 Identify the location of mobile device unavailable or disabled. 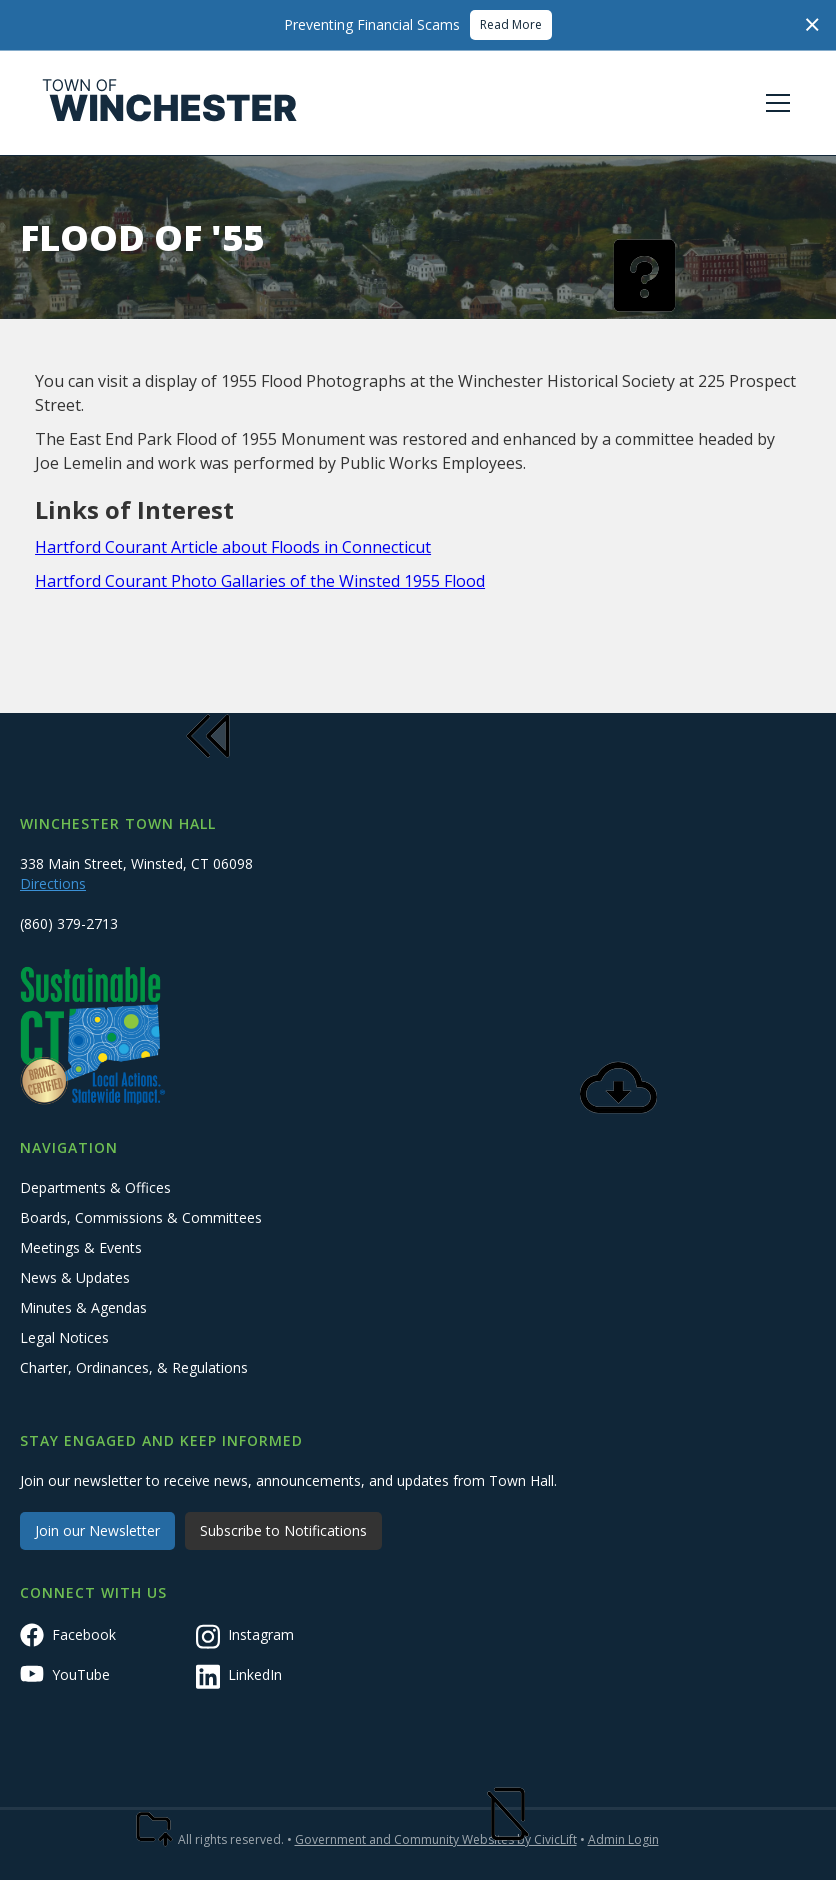
(508, 1814).